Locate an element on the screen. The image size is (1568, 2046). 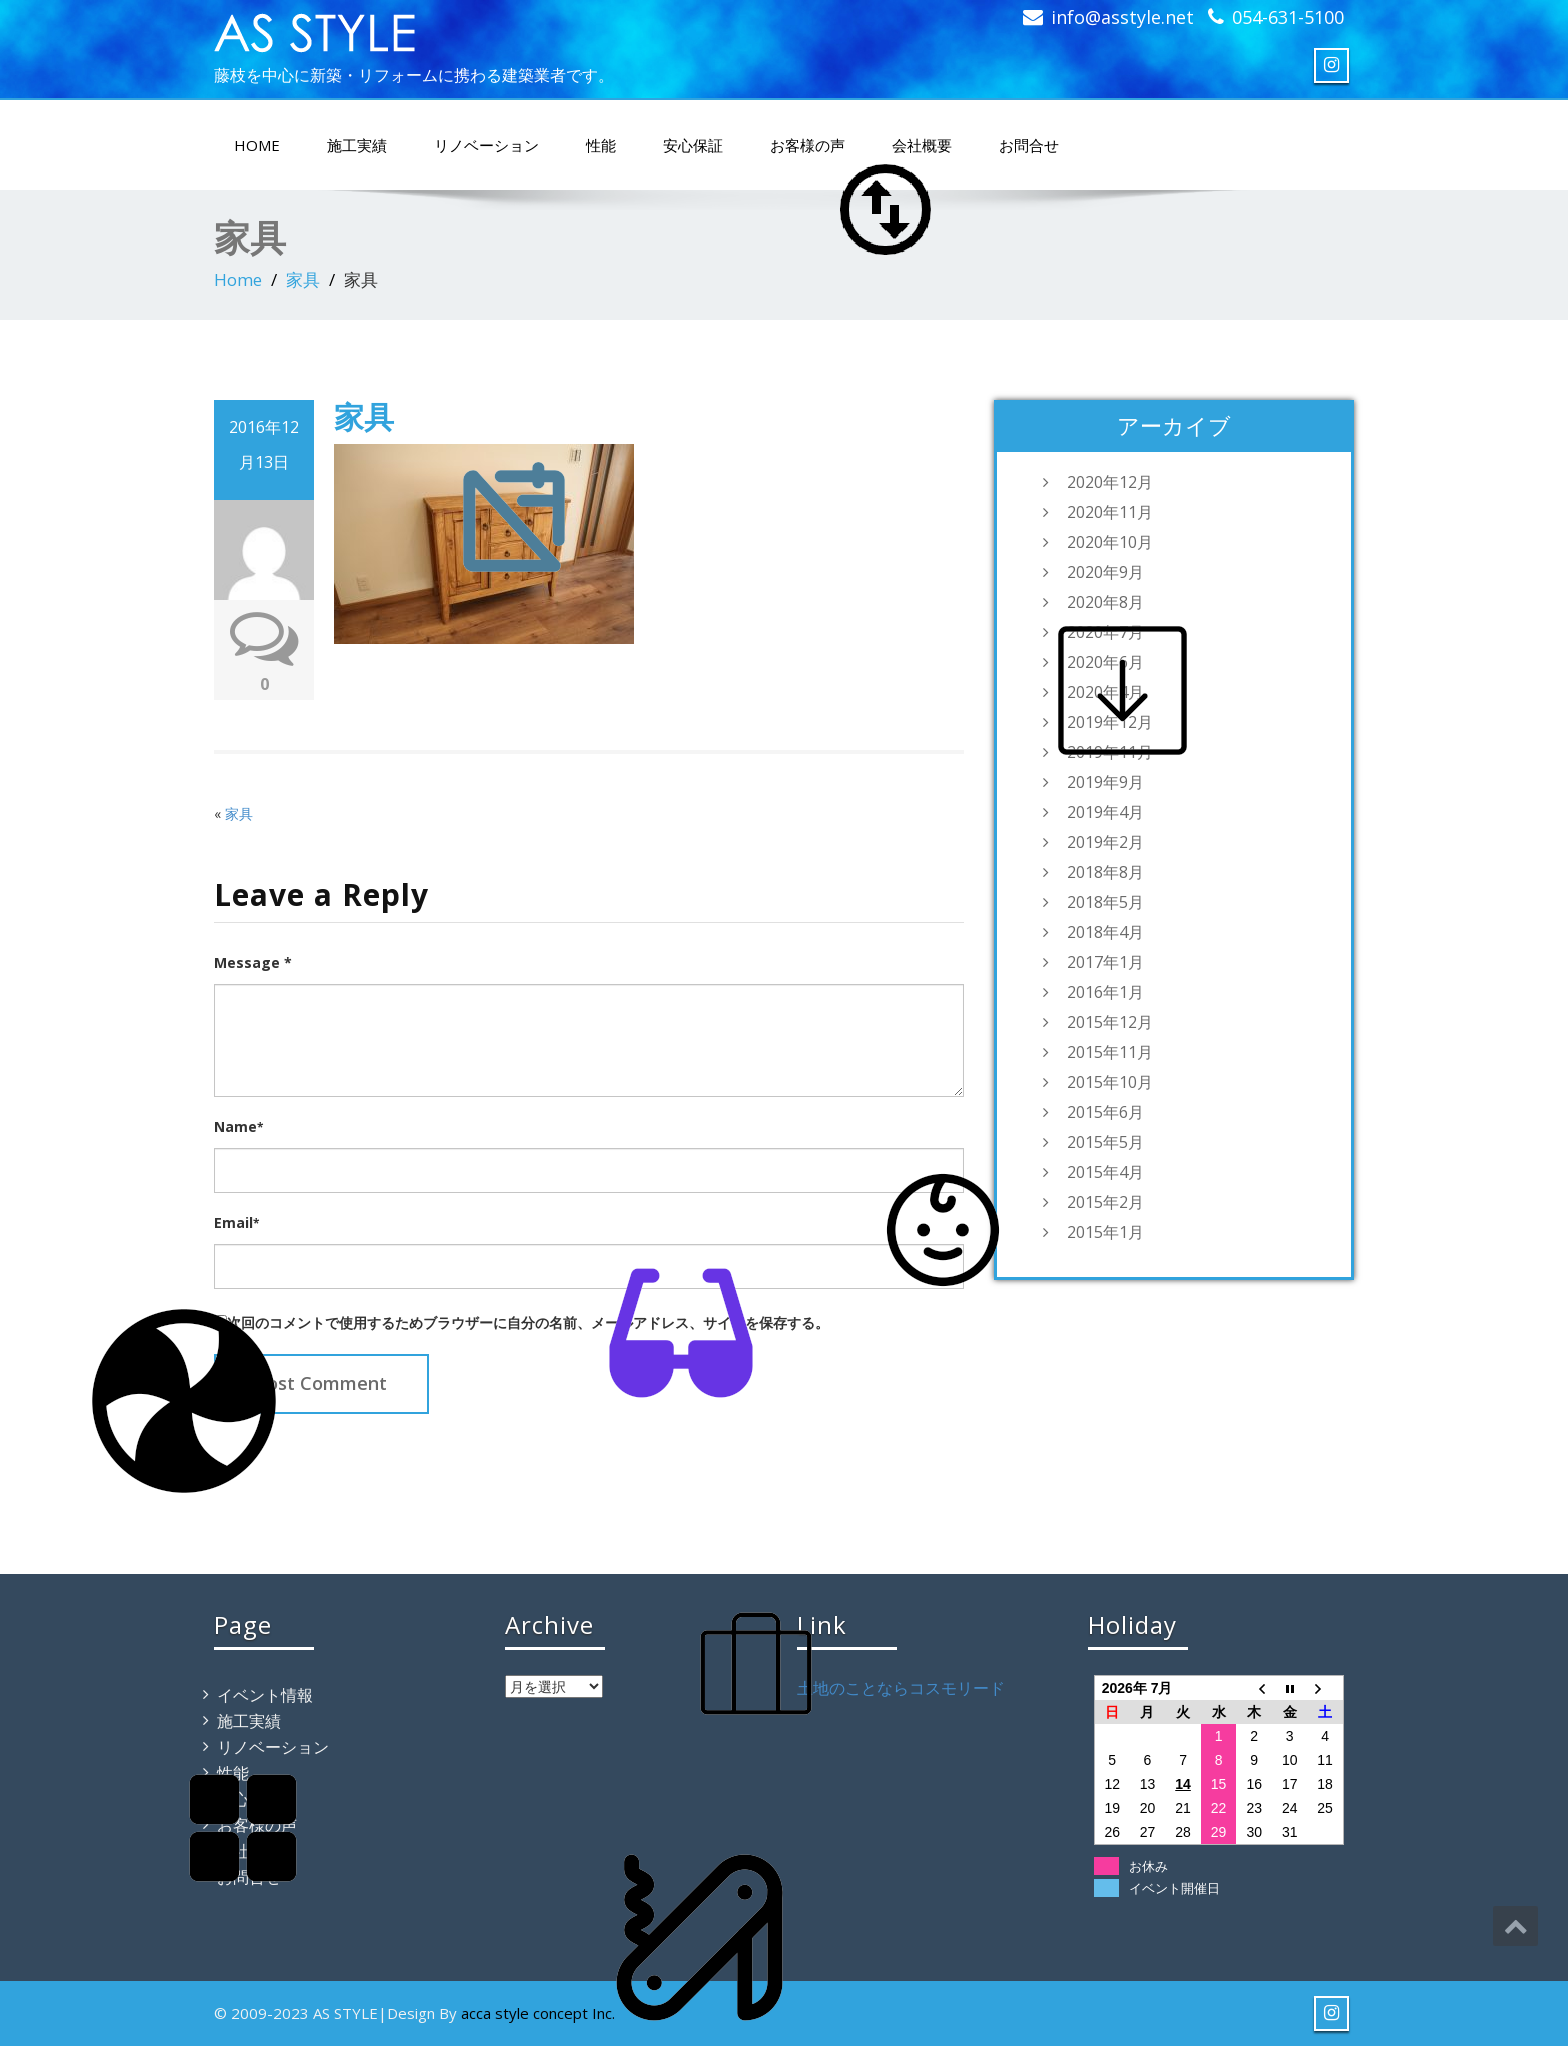
view items in grid layout is located at coordinates (243, 1828).